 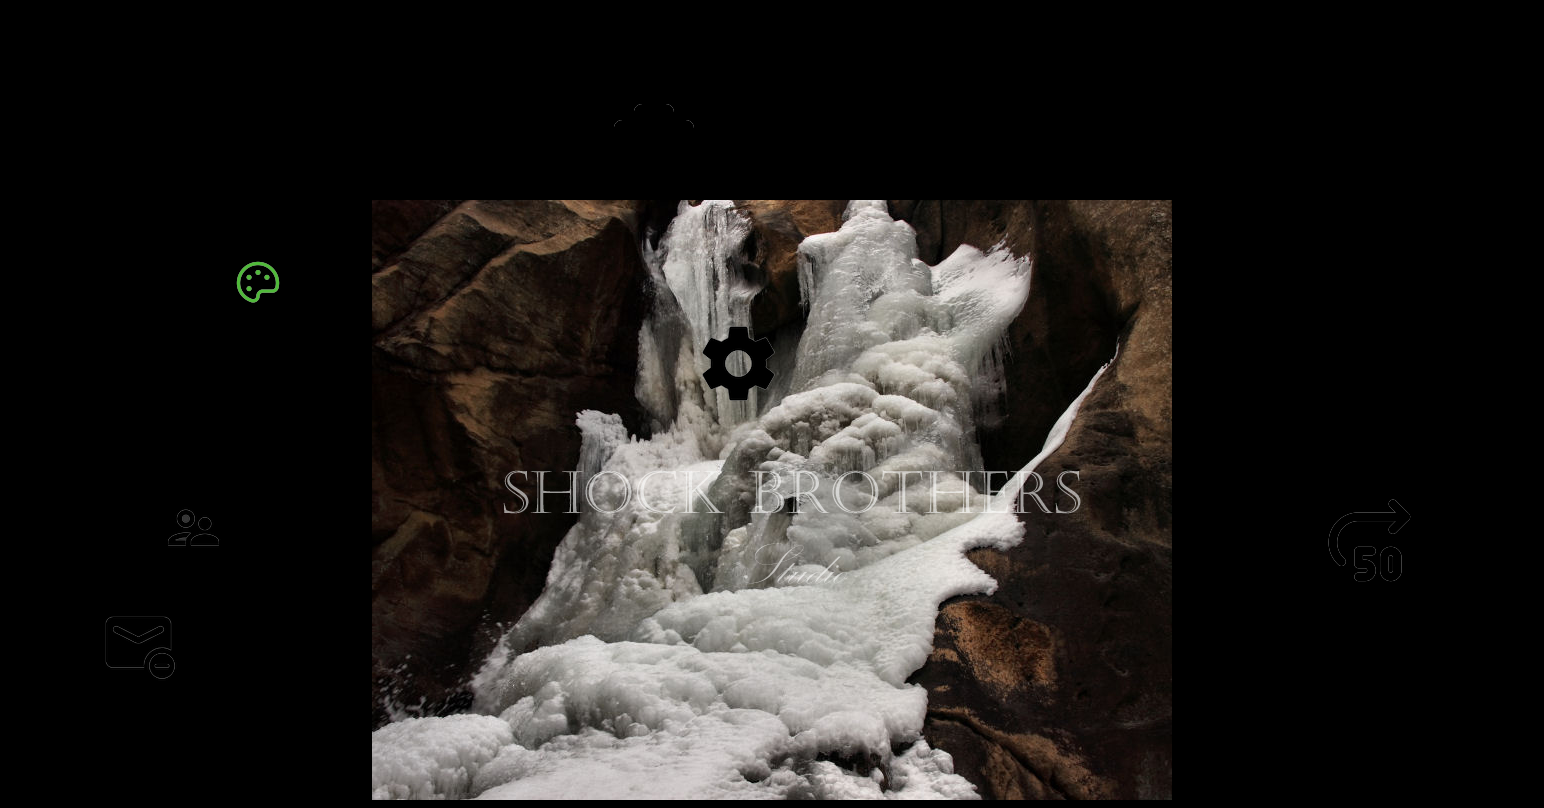 What do you see at coordinates (654, 136) in the screenshot?
I see `access home repair services` at bounding box center [654, 136].